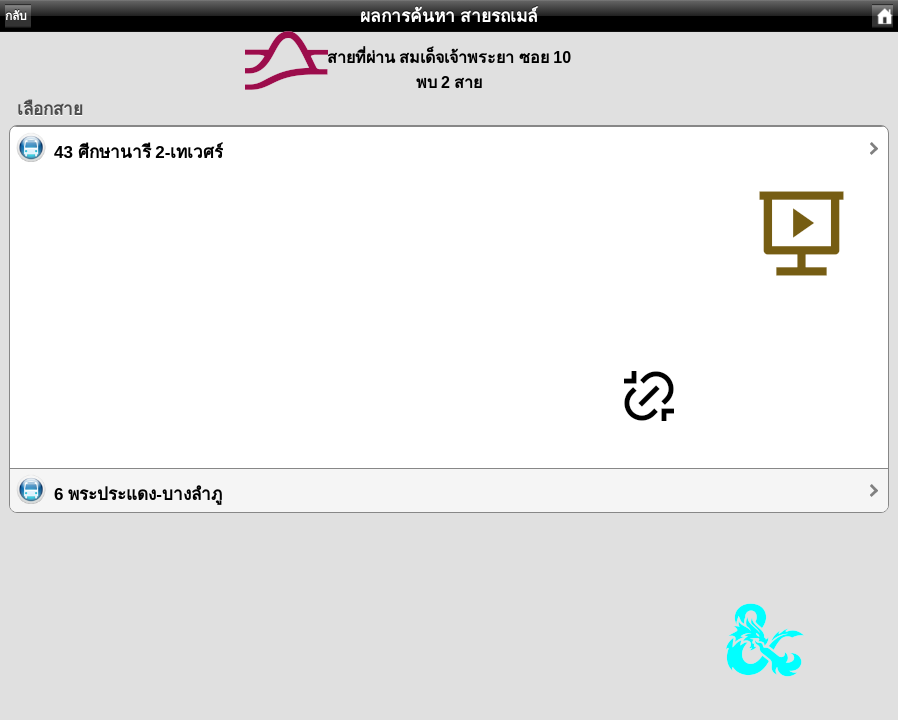 The width and height of the screenshot is (898, 720). What do you see at coordinates (801, 233) in the screenshot?
I see `start a presentation slideshow` at bounding box center [801, 233].